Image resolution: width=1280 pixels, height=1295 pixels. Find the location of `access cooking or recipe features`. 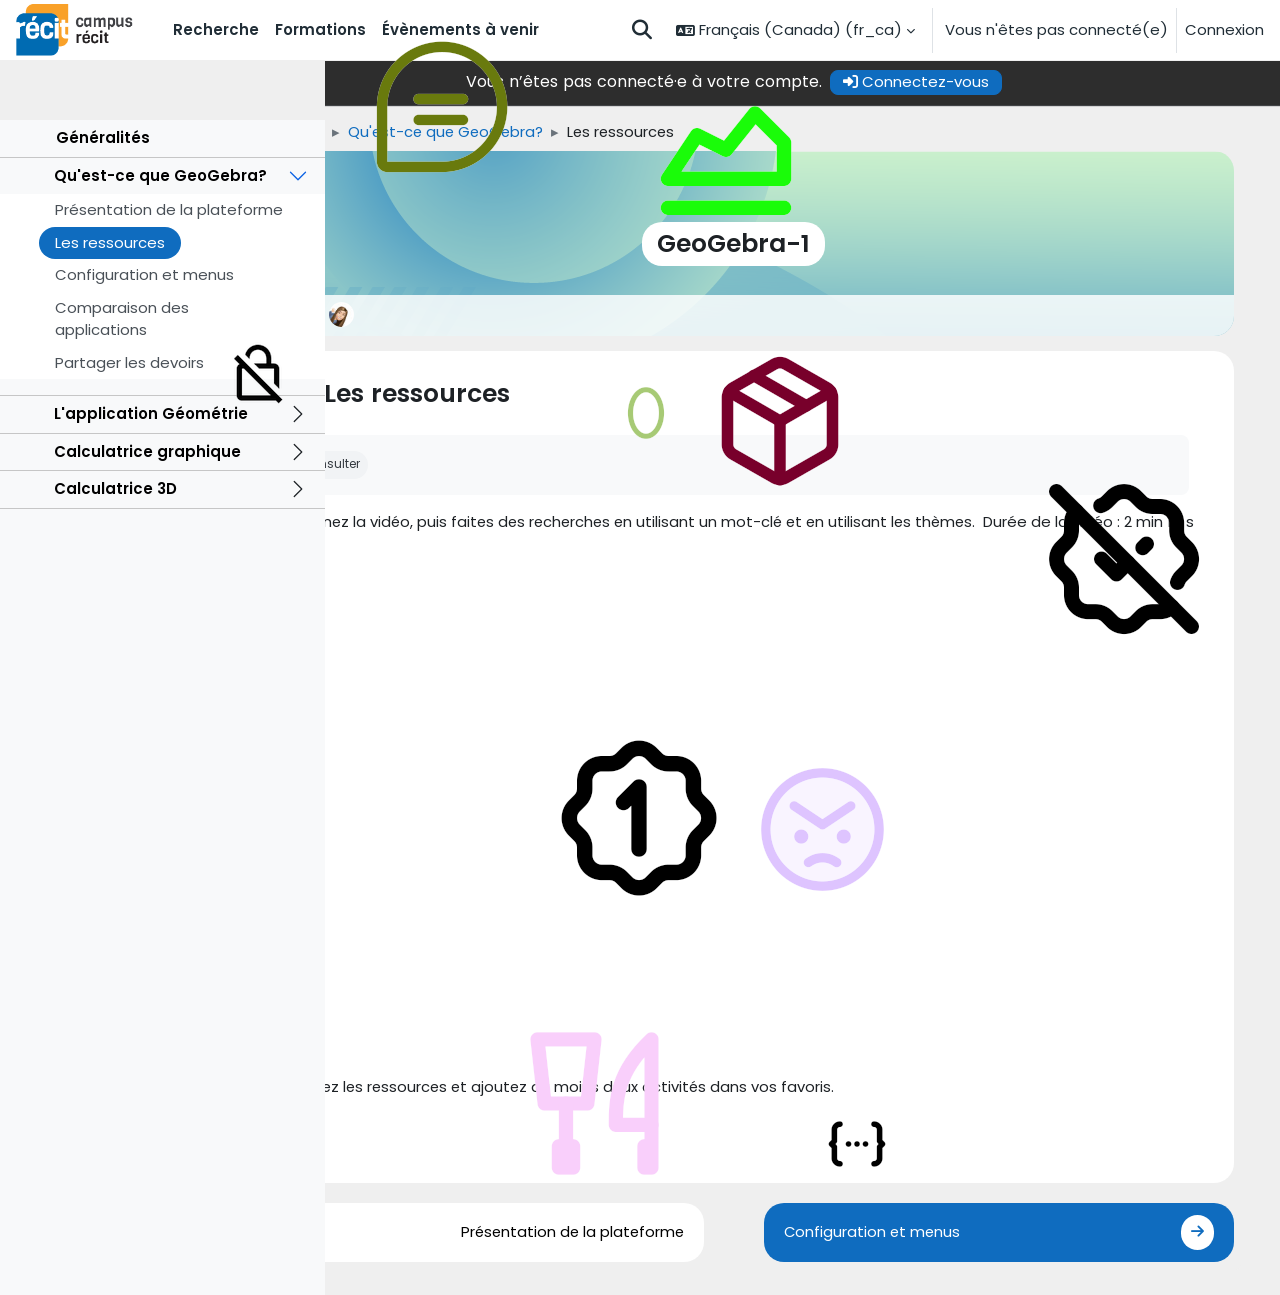

access cooking or recipe features is located at coordinates (594, 1103).